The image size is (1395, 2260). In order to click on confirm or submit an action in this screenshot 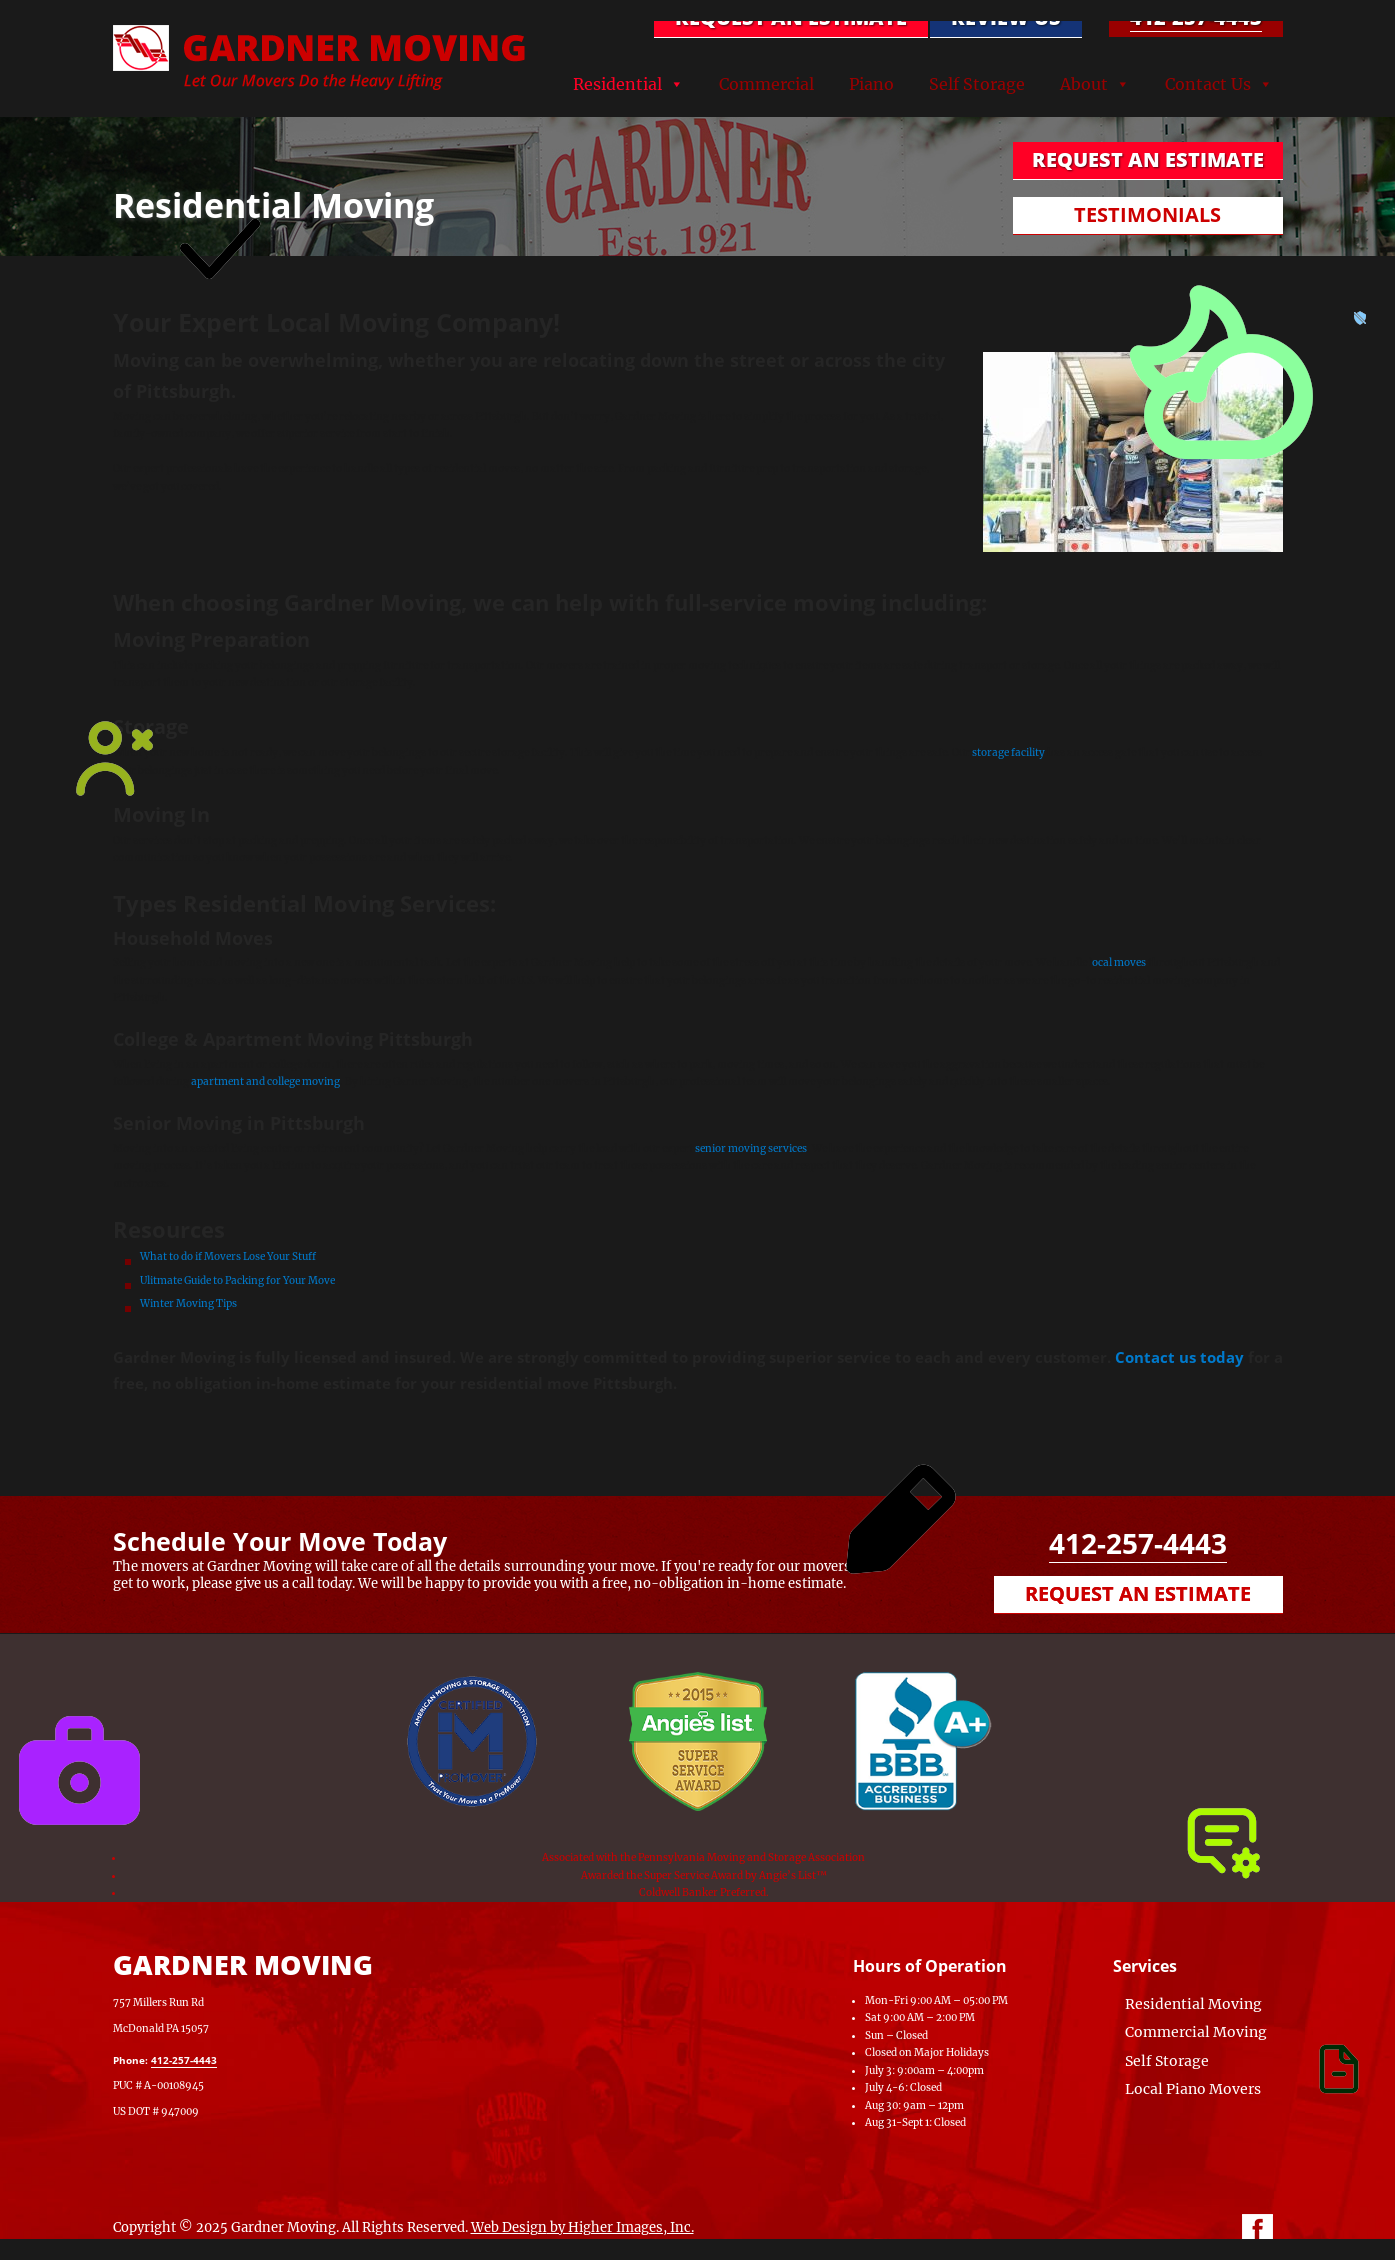, I will do `click(220, 249)`.